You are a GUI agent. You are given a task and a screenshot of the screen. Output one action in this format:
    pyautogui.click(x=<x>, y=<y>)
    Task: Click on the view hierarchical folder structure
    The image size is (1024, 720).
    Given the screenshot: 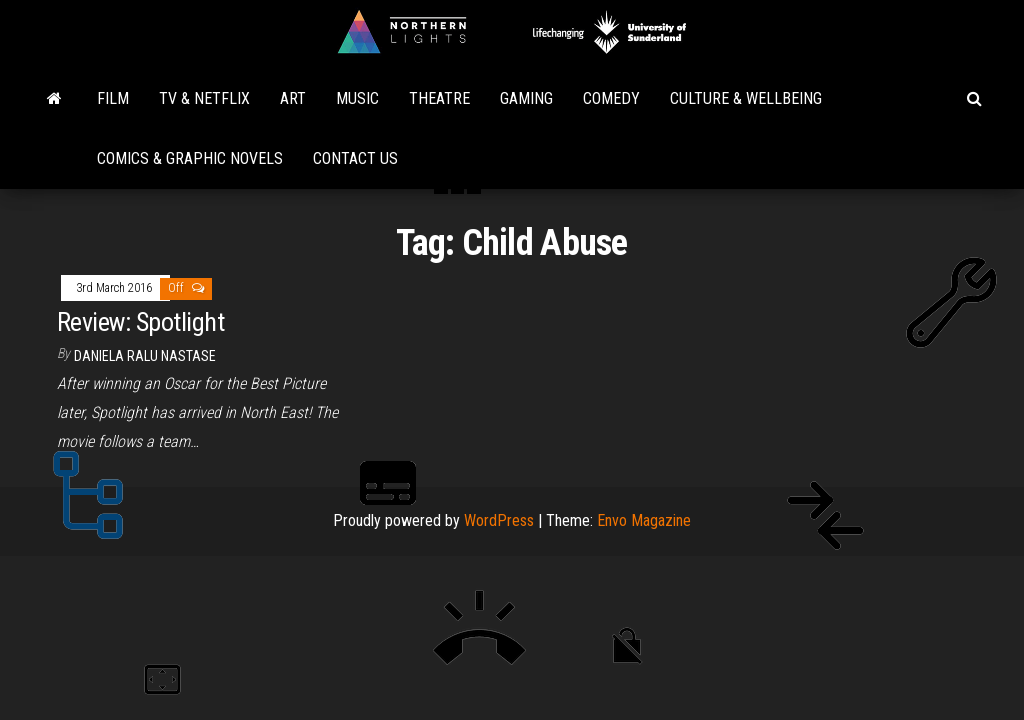 What is the action you would take?
    pyautogui.click(x=85, y=495)
    